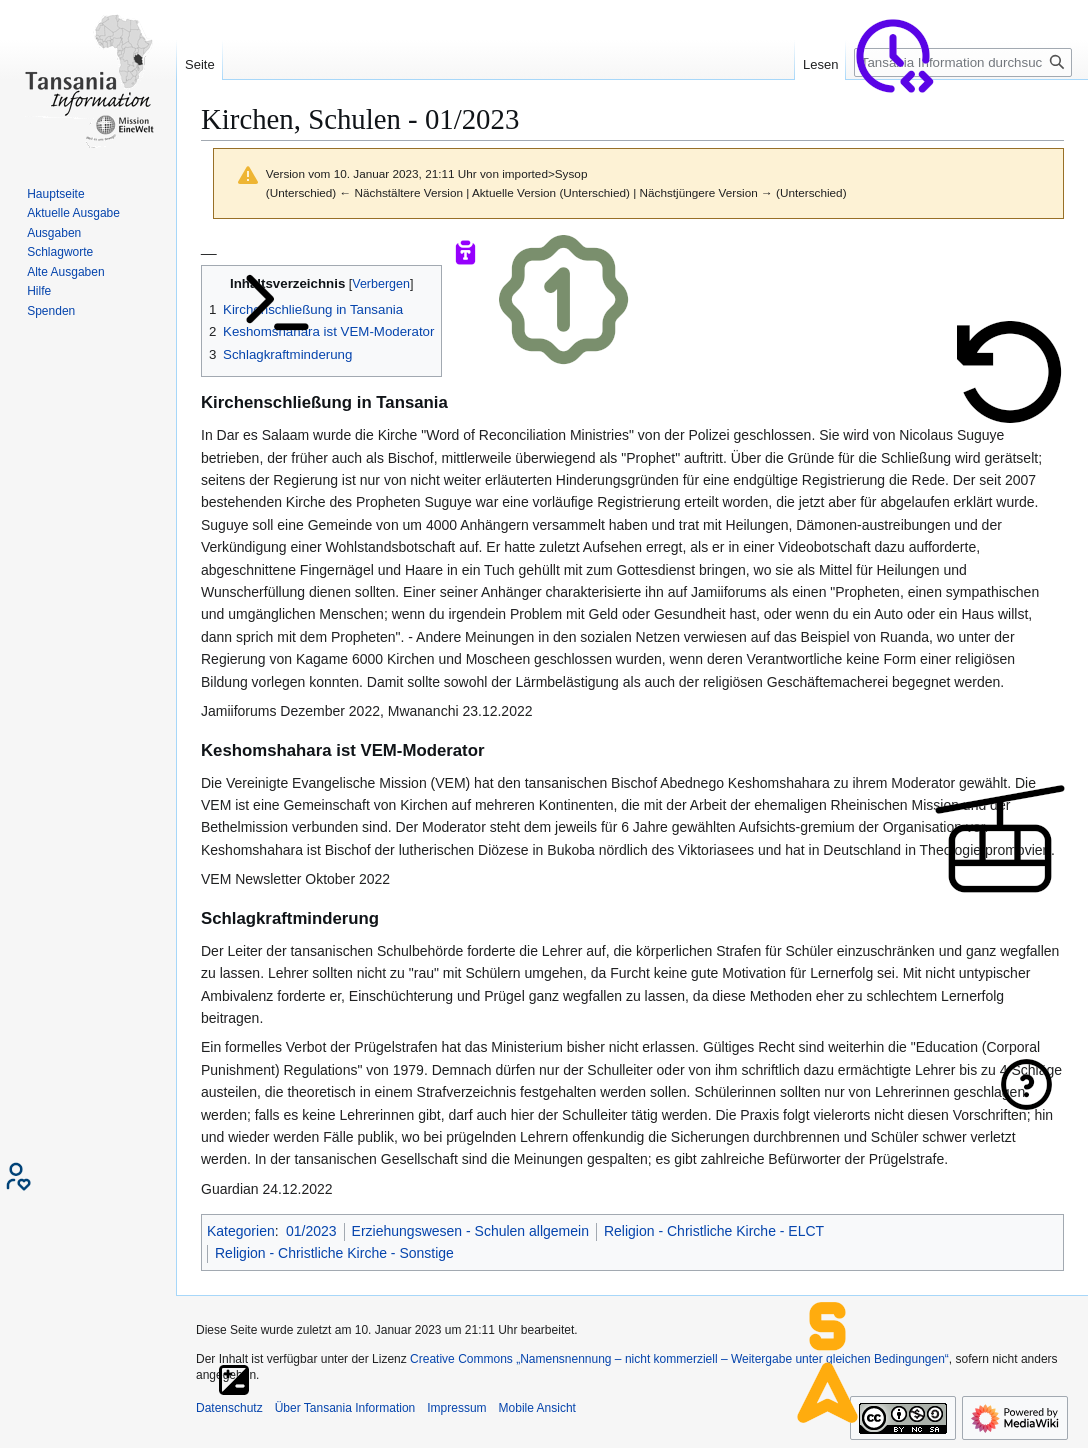  Describe the element at coordinates (1008, 372) in the screenshot. I see `restart the debugging session` at that location.